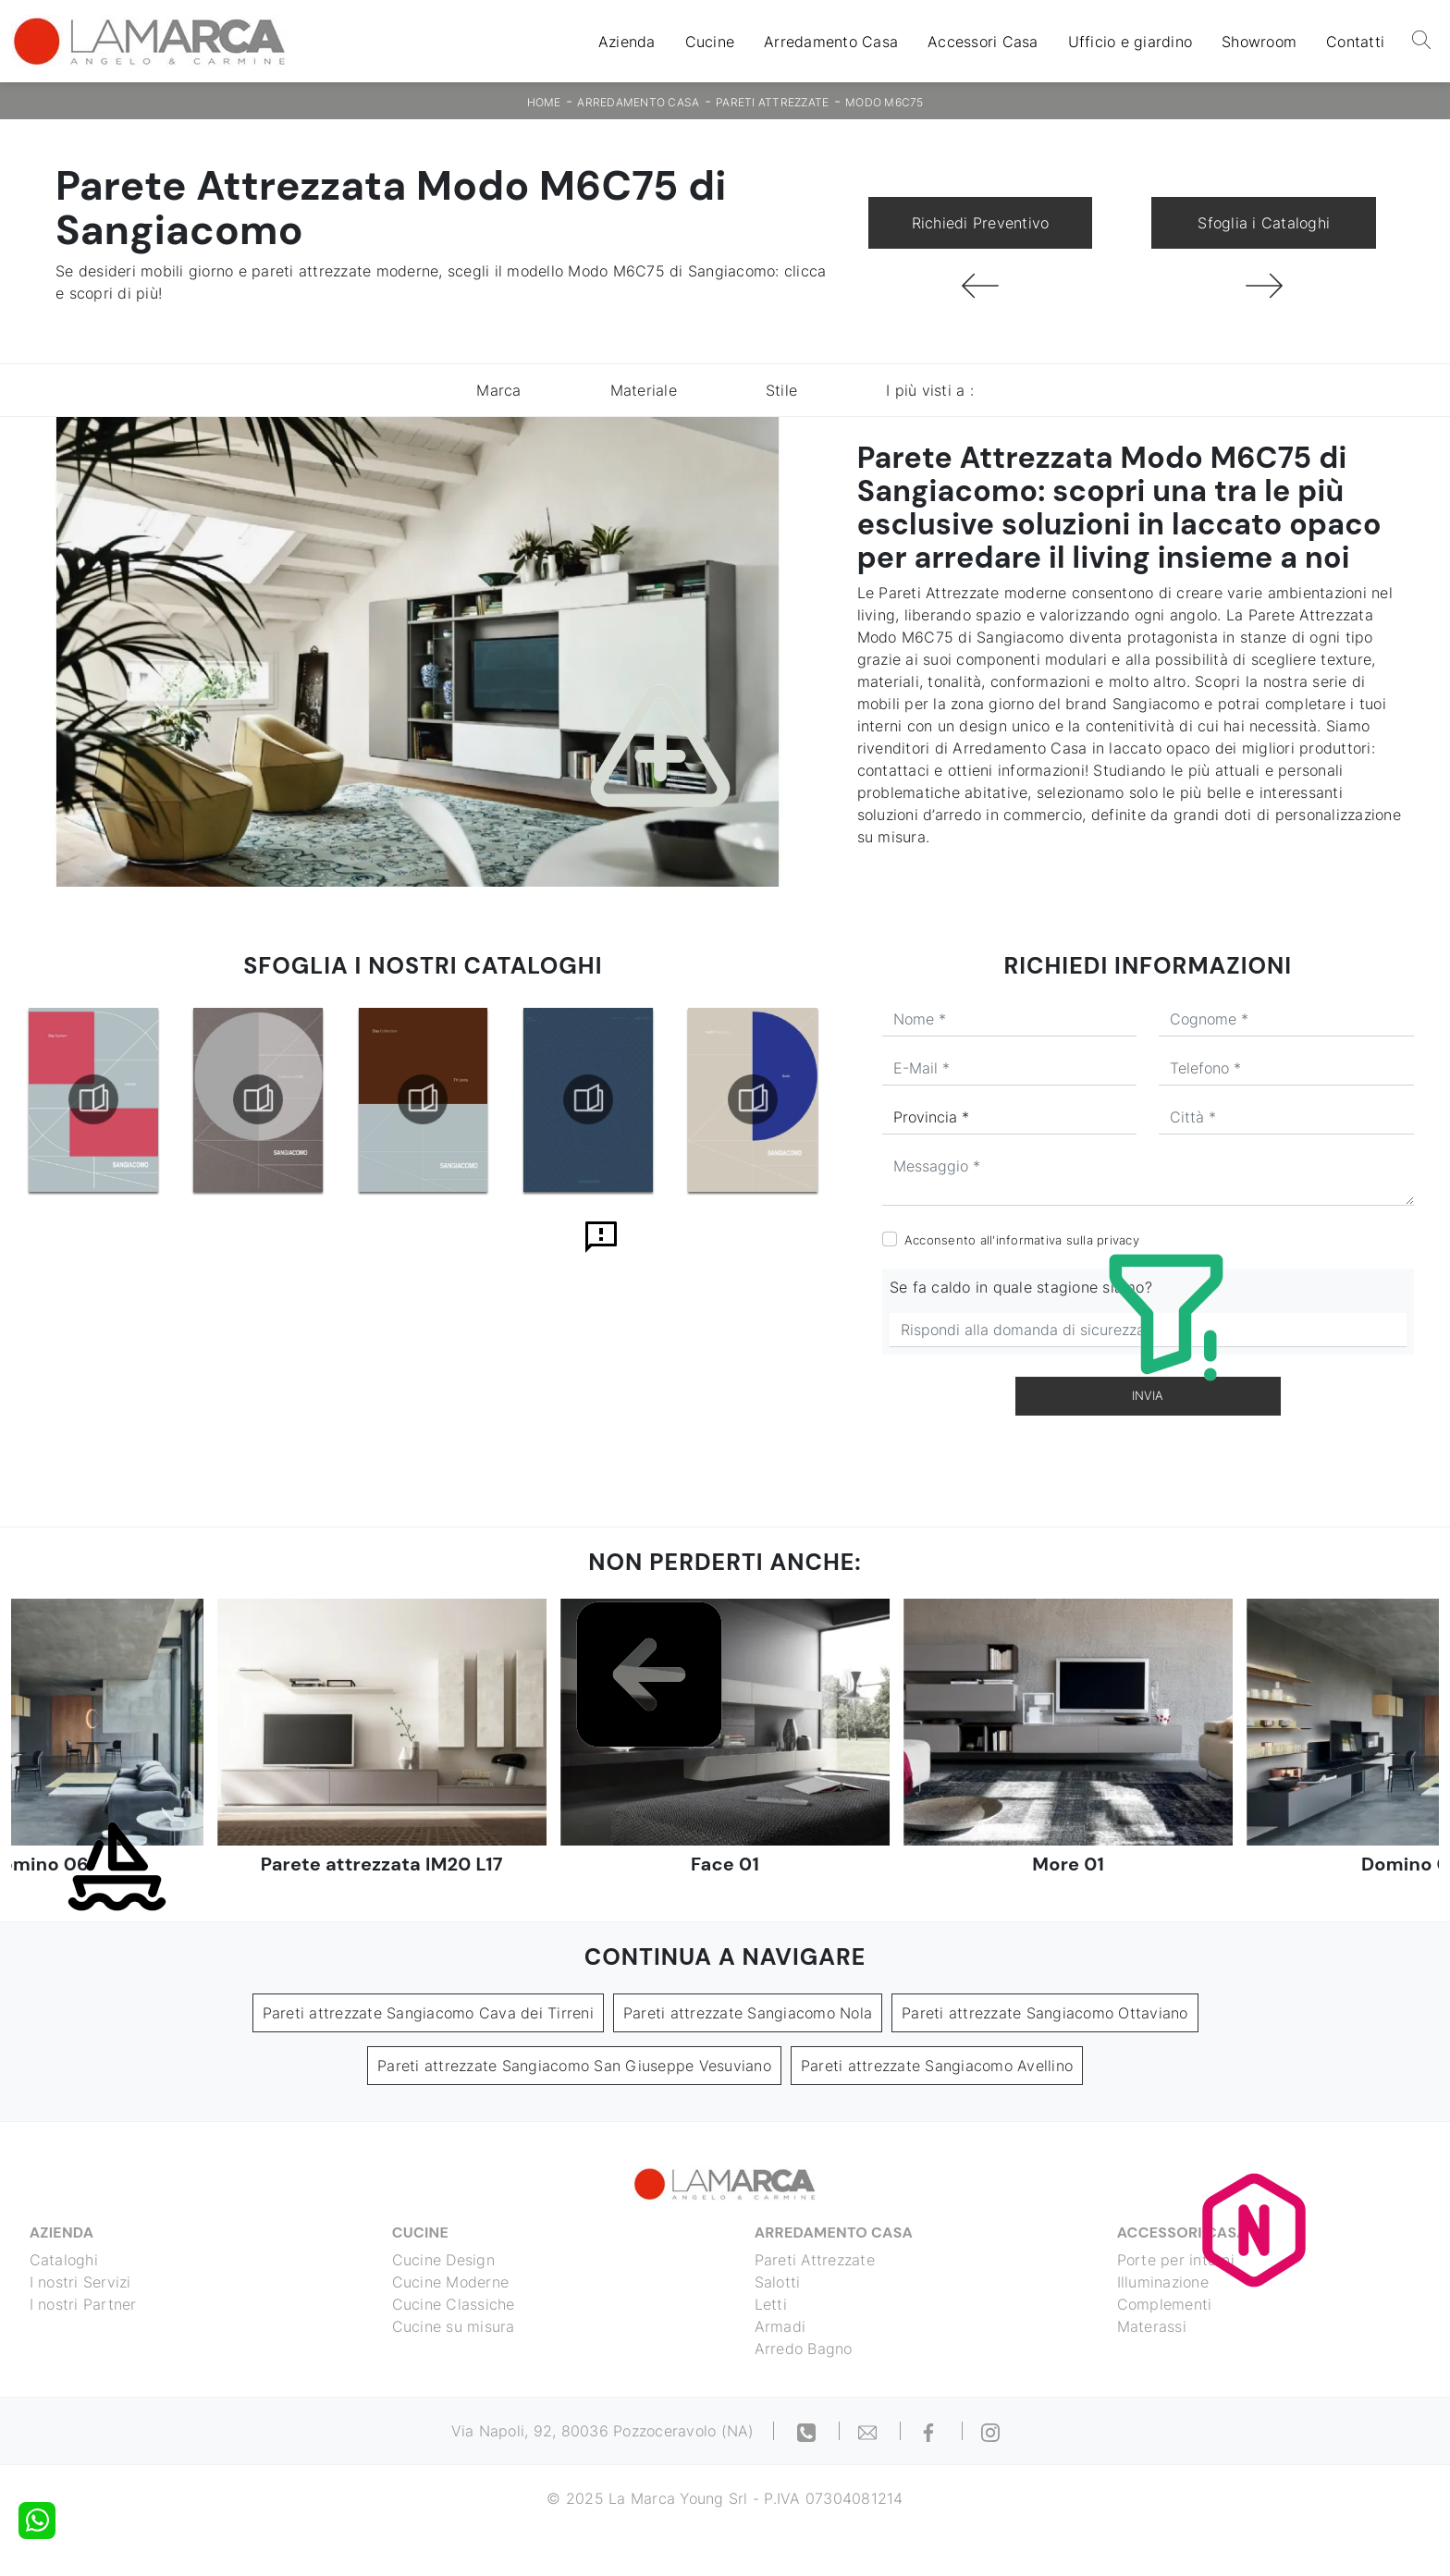 The height and width of the screenshot is (2576, 1450). What do you see at coordinates (1254, 2230) in the screenshot?
I see `indicates a node or network element` at bounding box center [1254, 2230].